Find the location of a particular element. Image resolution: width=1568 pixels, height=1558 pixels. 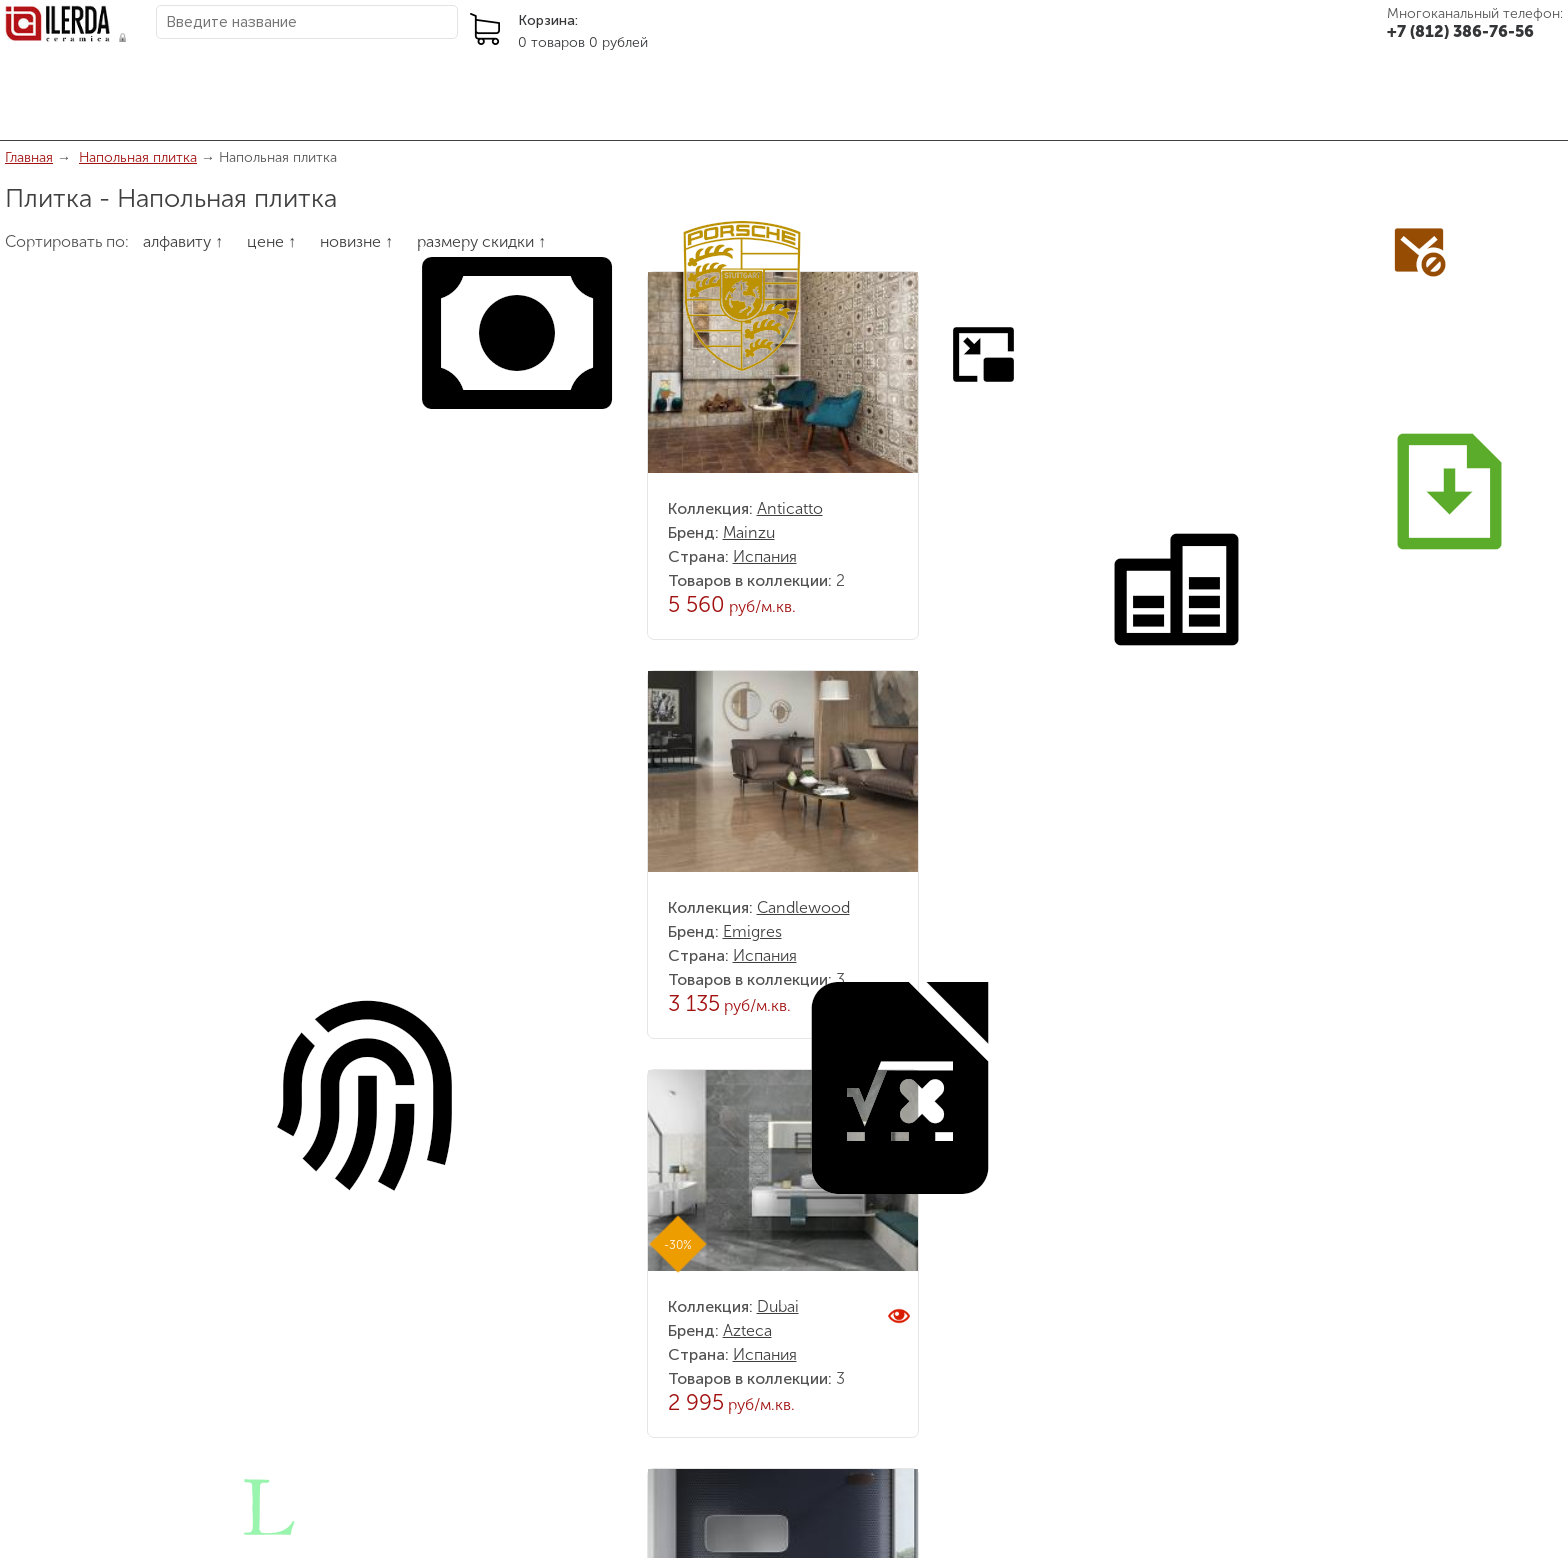

open LibreOffice Math application is located at coordinates (900, 1088).